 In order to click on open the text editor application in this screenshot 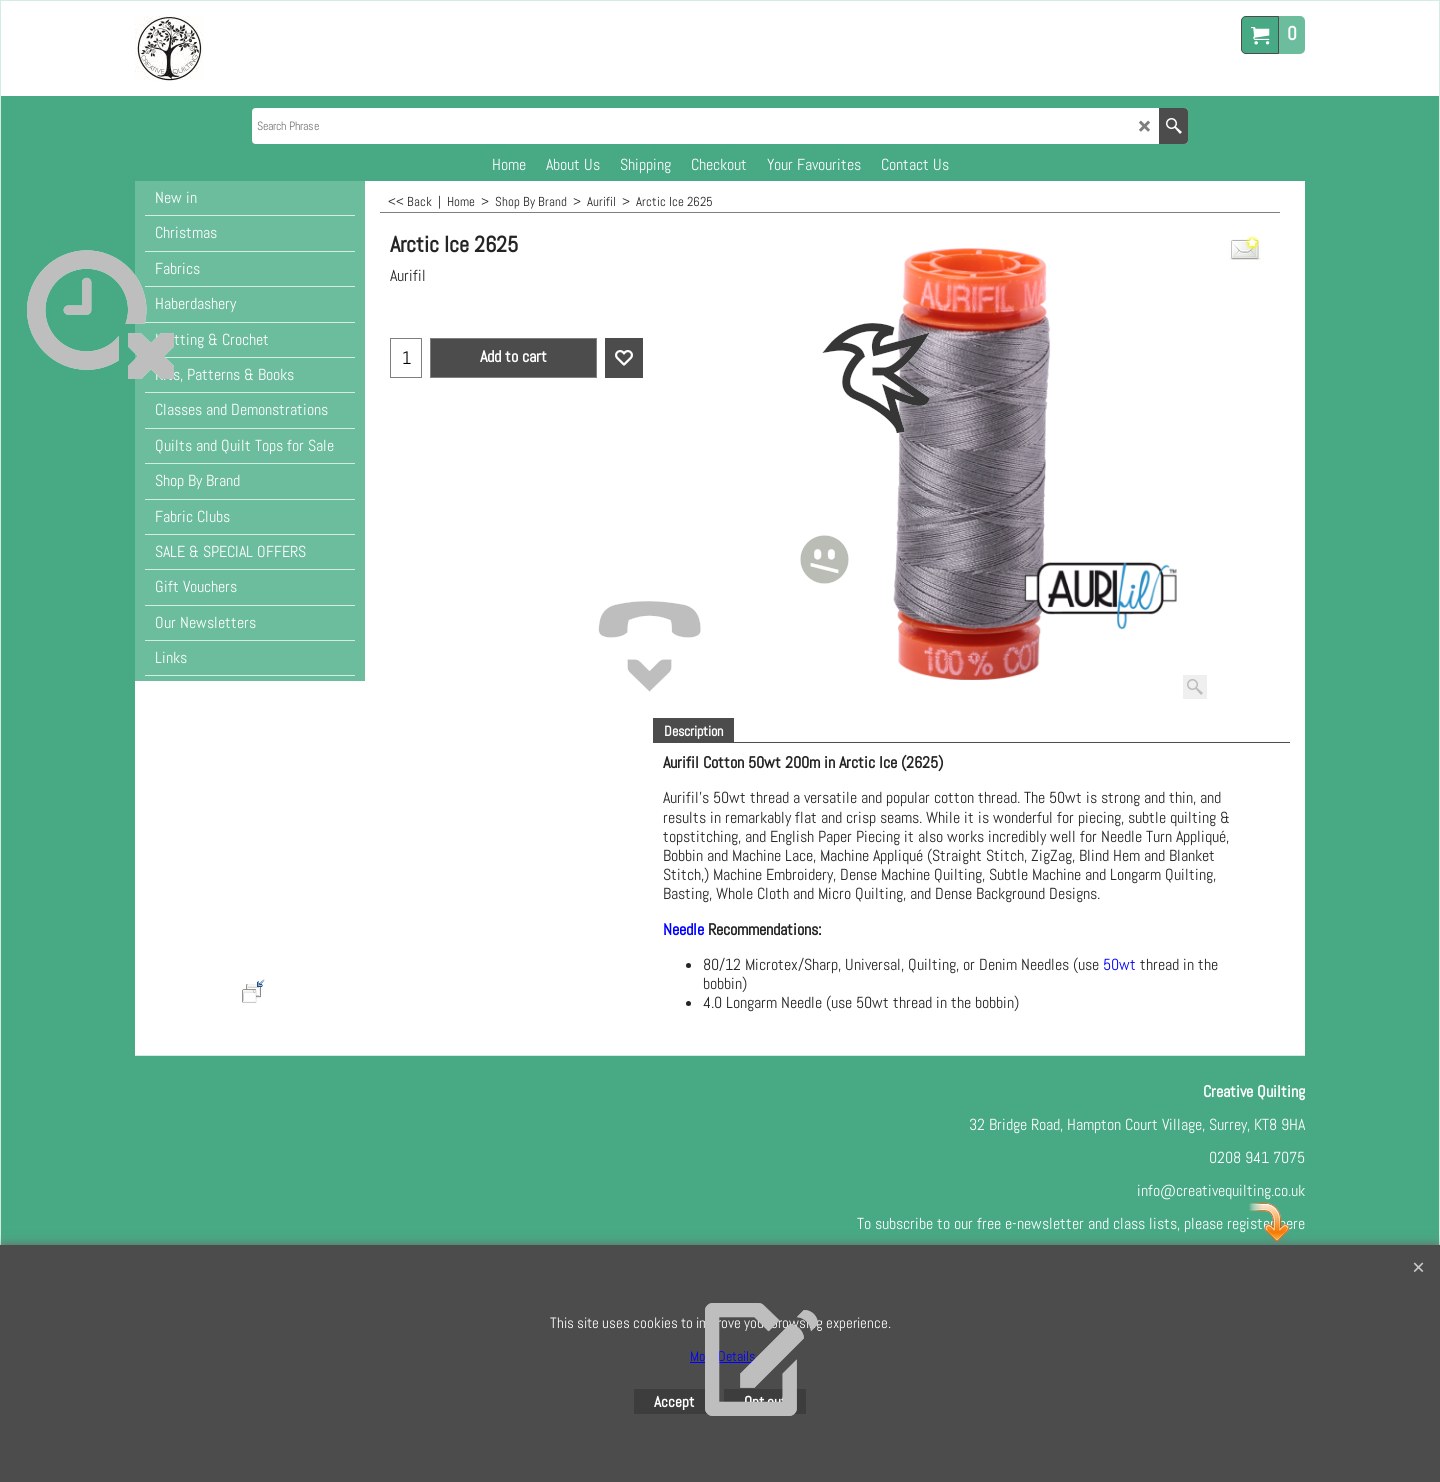, I will do `click(761, 1359)`.